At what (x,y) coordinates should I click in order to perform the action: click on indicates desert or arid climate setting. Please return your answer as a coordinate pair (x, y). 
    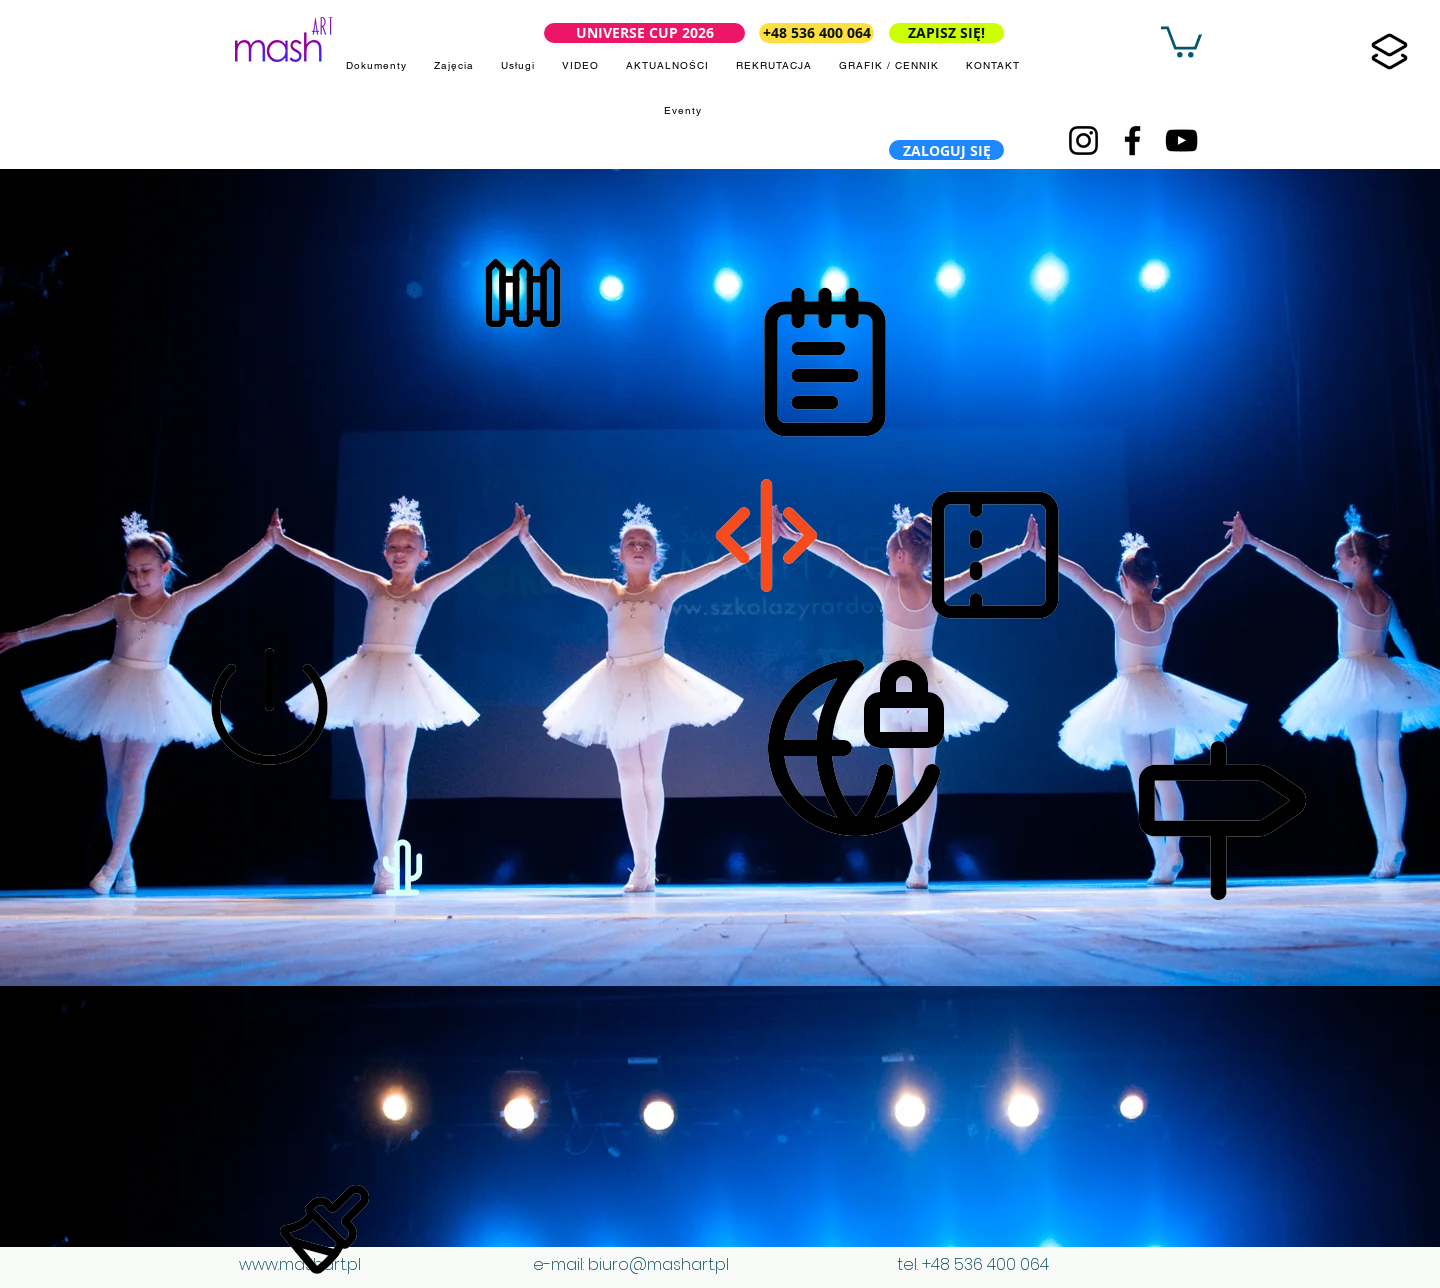
    Looking at the image, I should click on (402, 867).